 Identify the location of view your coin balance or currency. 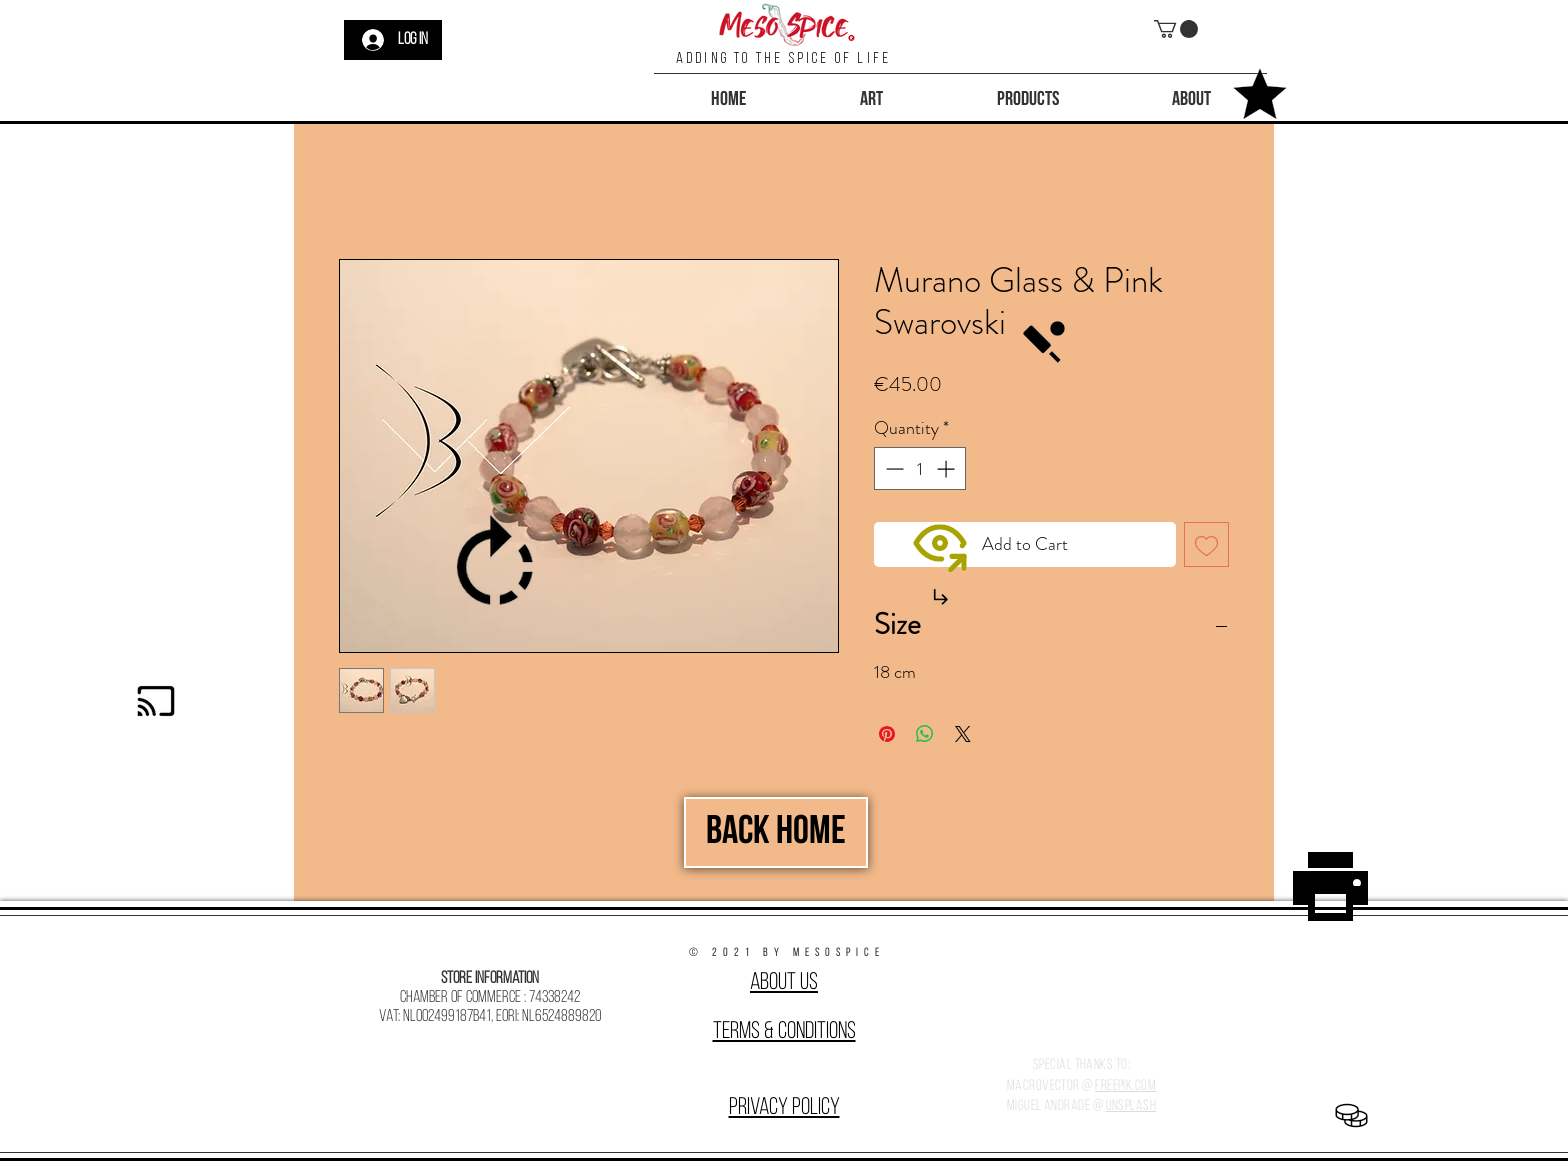
(1351, 1115).